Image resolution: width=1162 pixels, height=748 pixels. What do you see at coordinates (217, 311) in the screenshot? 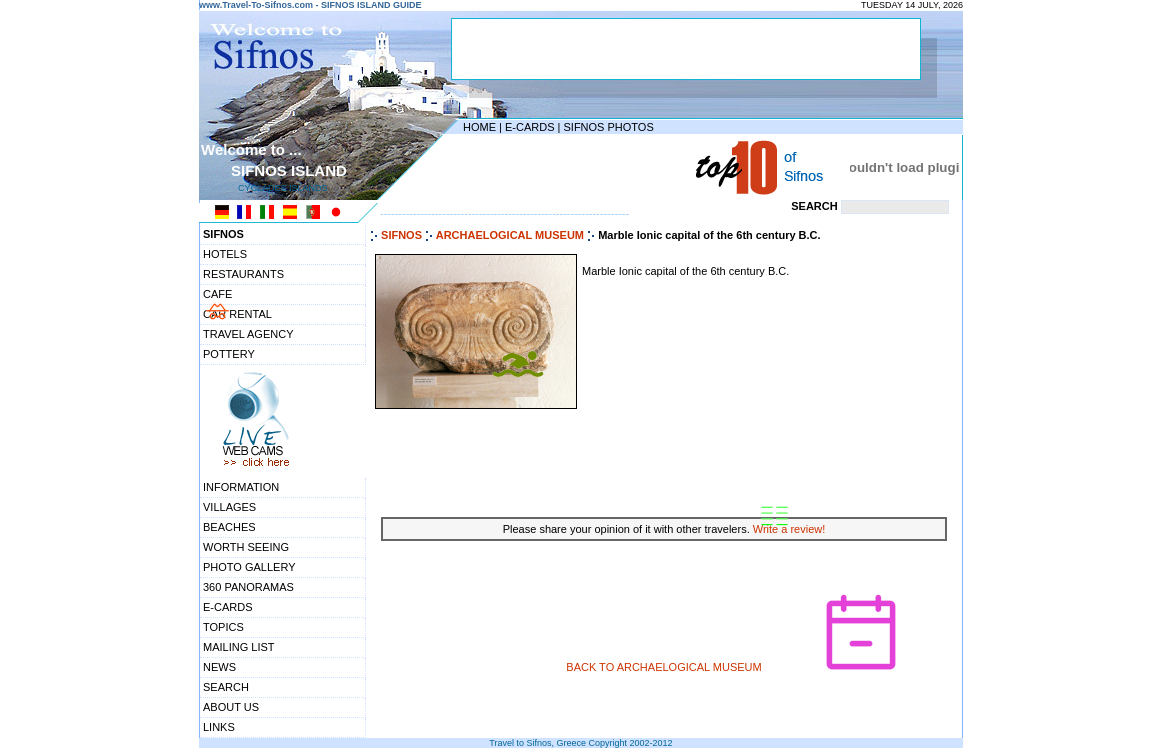
I see `enable incognito or private browsing mode` at bounding box center [217, 311].